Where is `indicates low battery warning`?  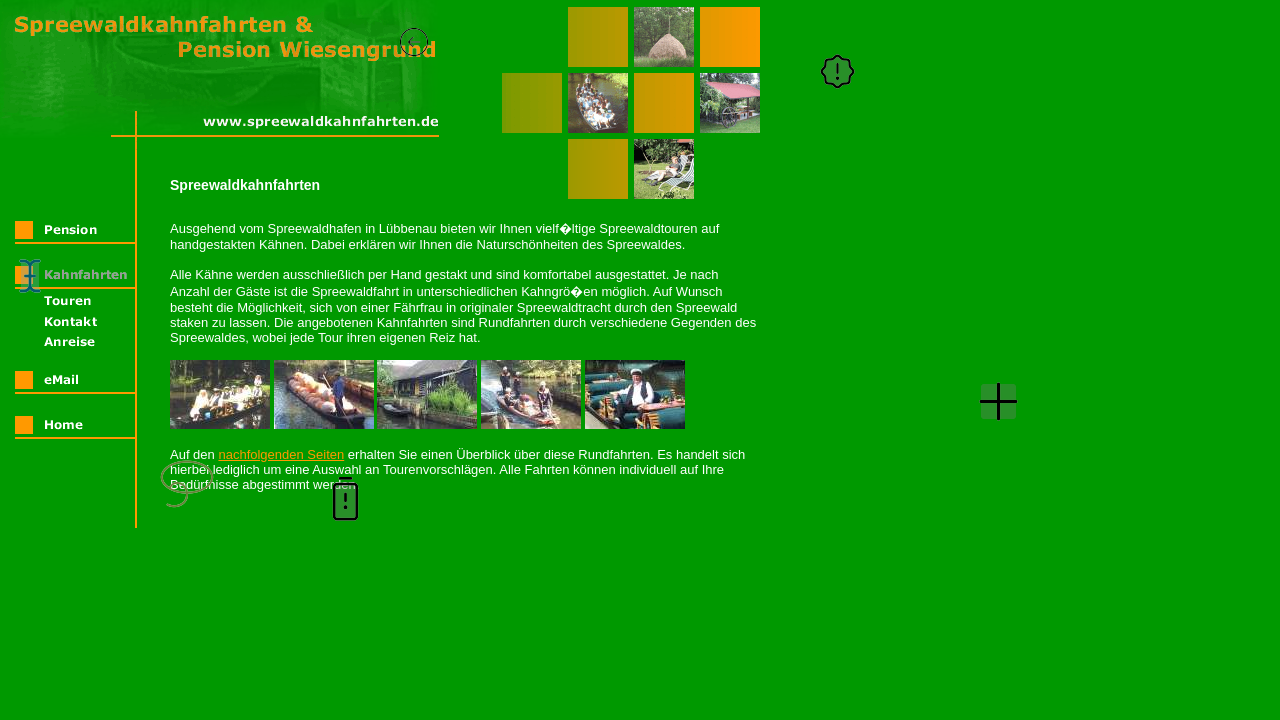
indicates low battery warning is located at coordinates (345, 499).